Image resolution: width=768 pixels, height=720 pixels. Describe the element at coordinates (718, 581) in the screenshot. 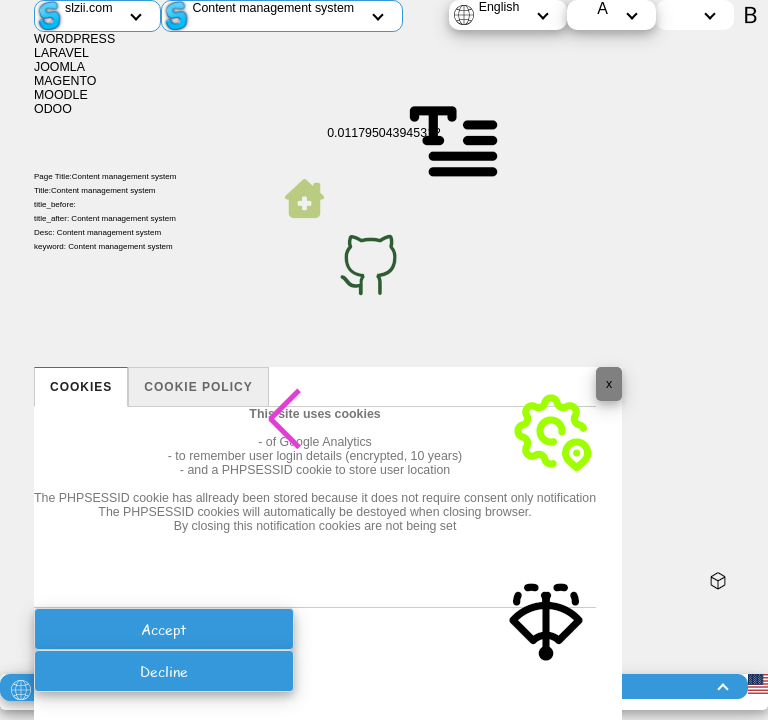

I see `indicates a method or function in code` at that location.